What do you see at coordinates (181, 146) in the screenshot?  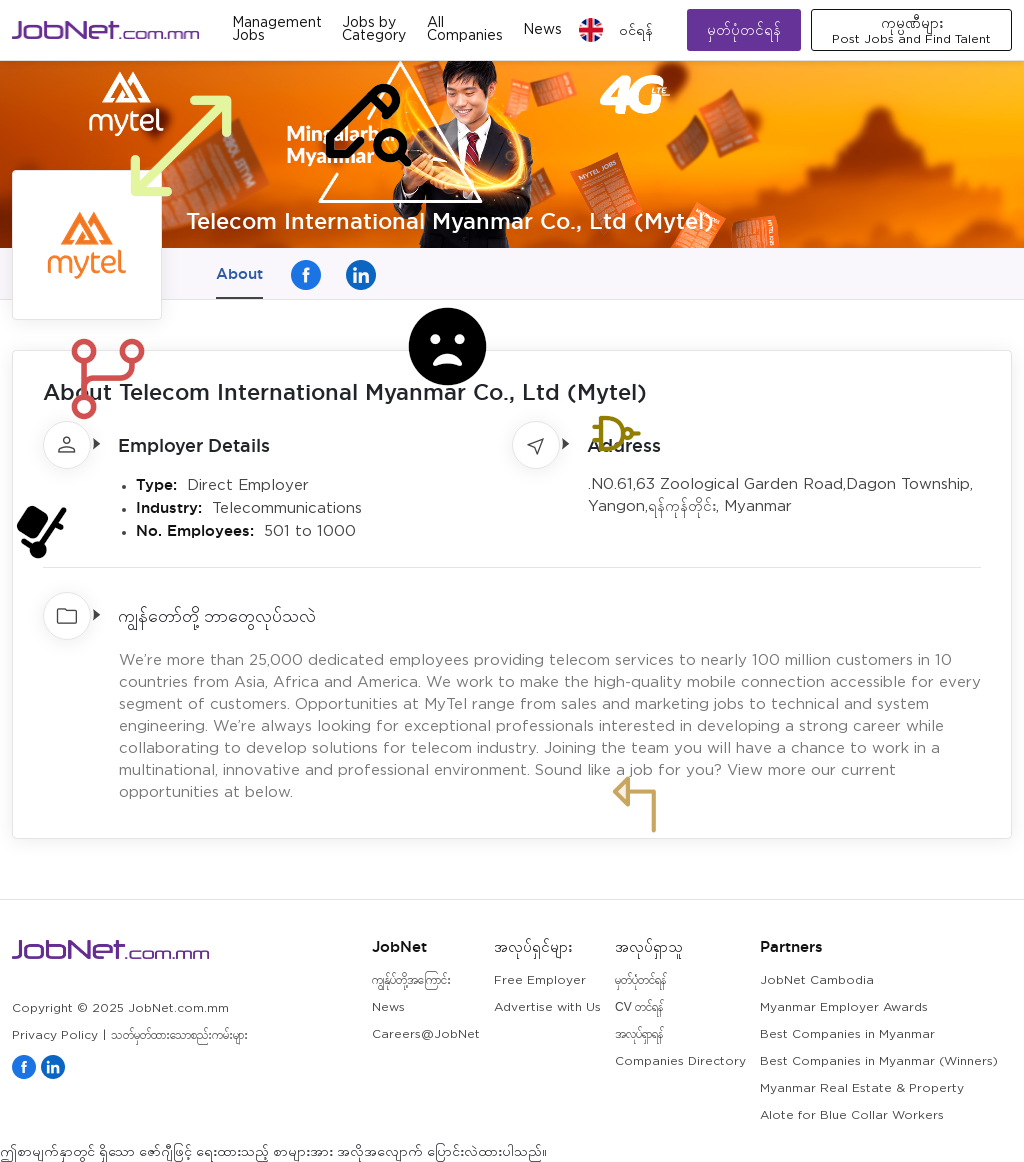 I see `resize a window or element` at bounding box center [181, 146].